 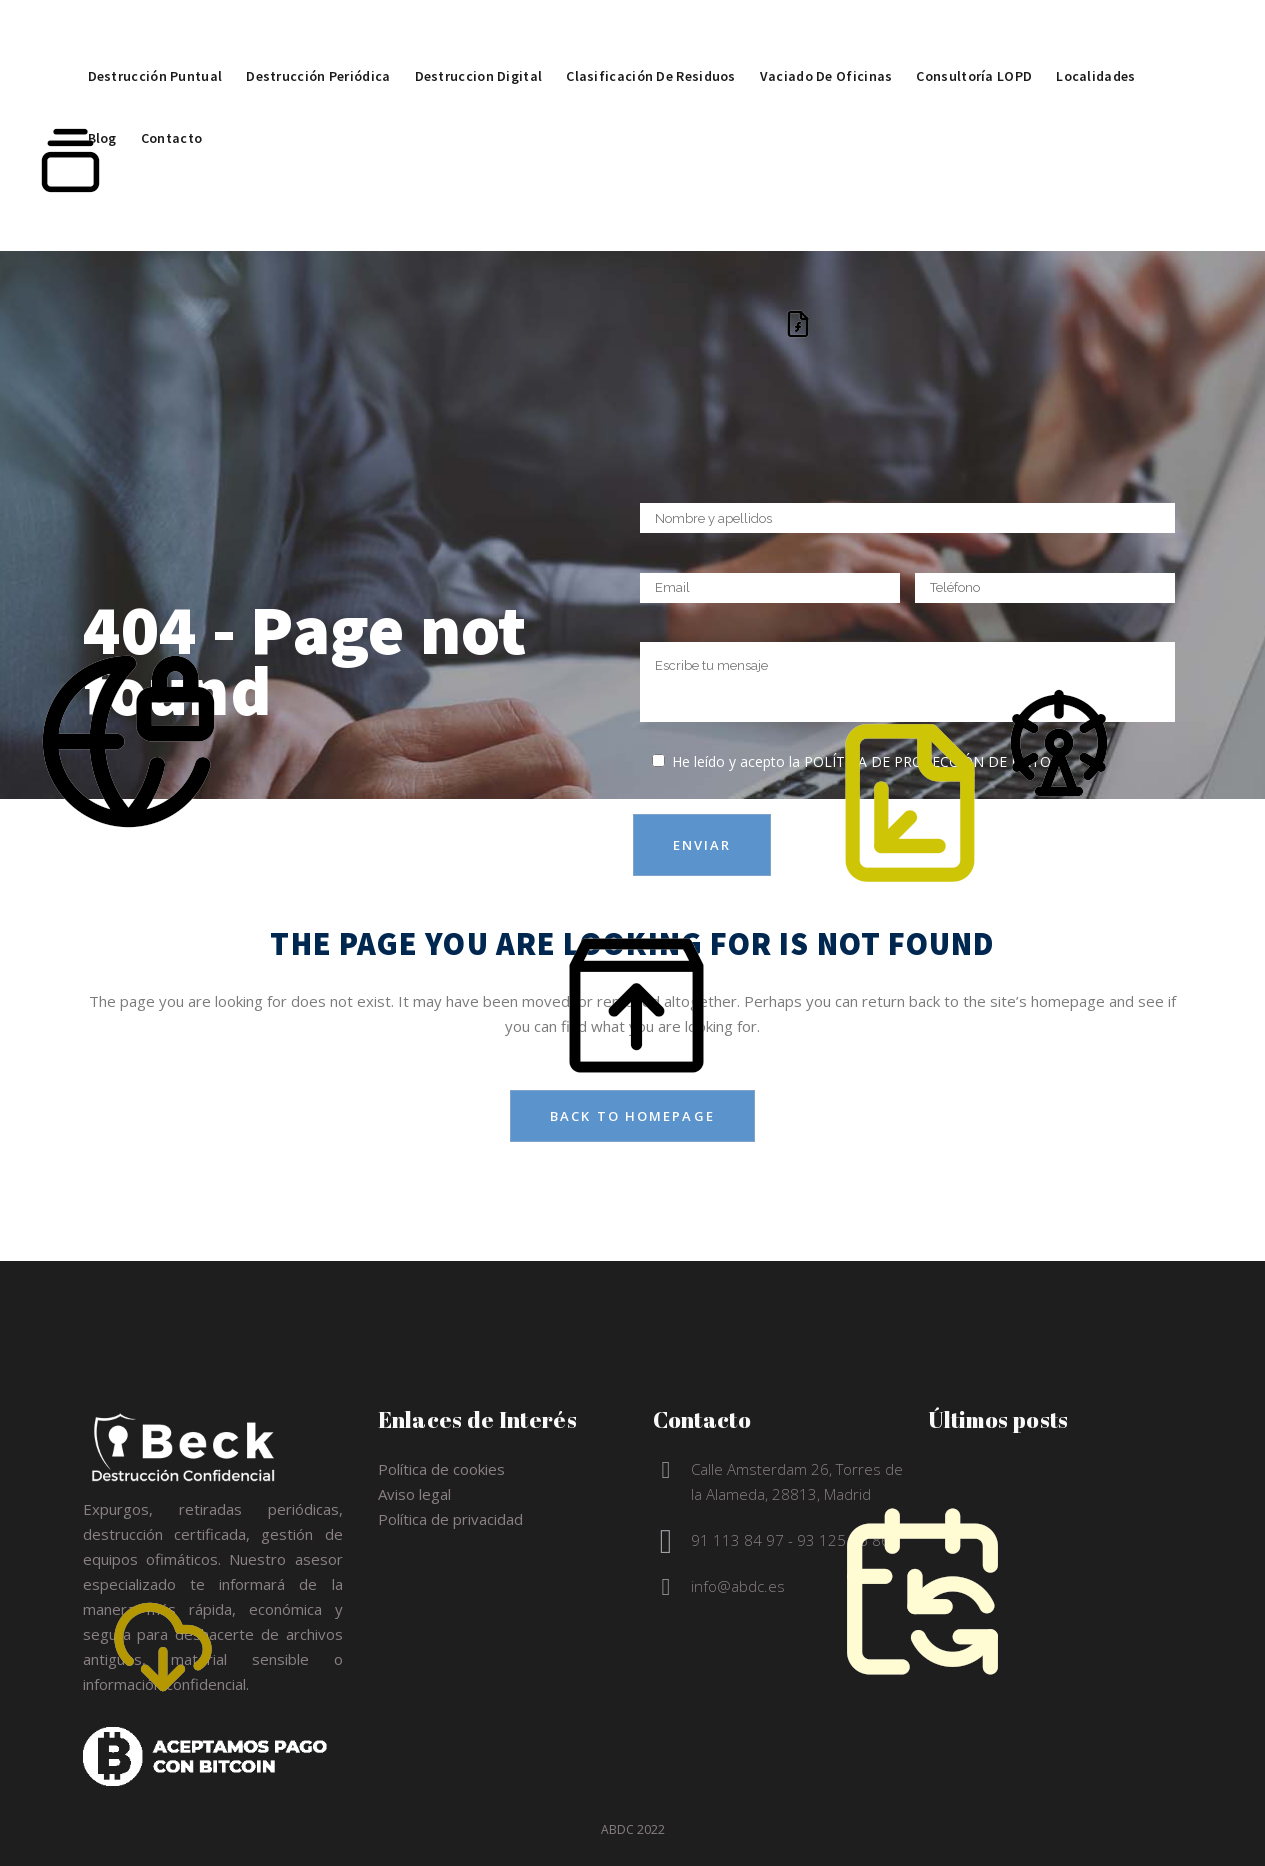 What do you see at coordinates (798, 324) in the screenshot?
I see `view or open a function file` at bounding box center [798, 324].